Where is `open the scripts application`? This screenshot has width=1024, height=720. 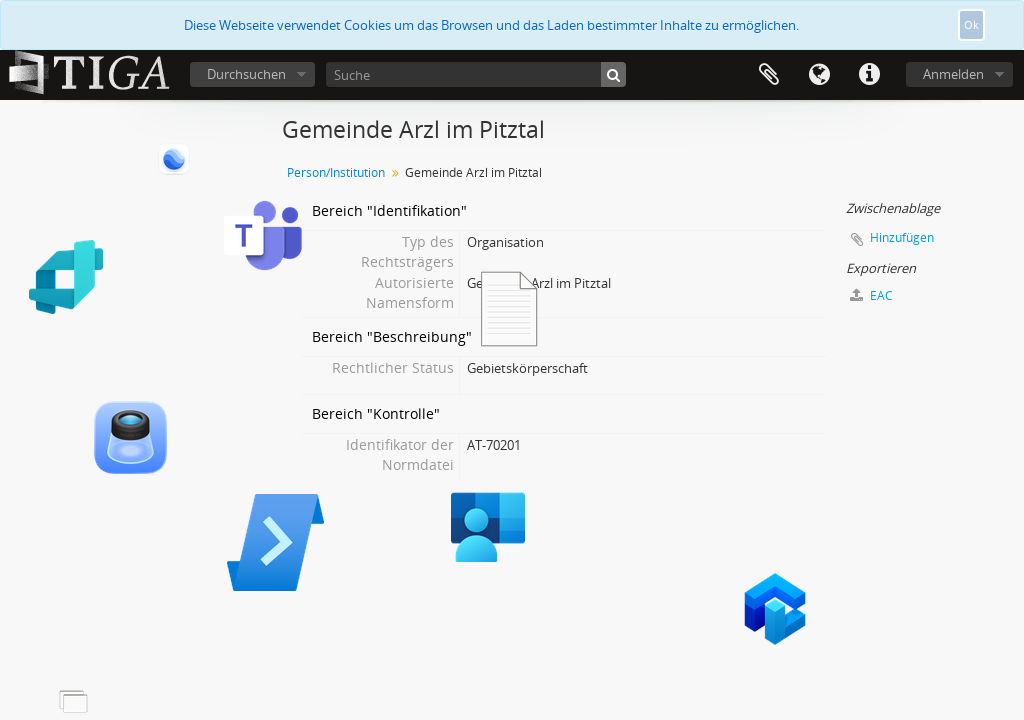
open the scripts application is located at coordinates (275, 542).